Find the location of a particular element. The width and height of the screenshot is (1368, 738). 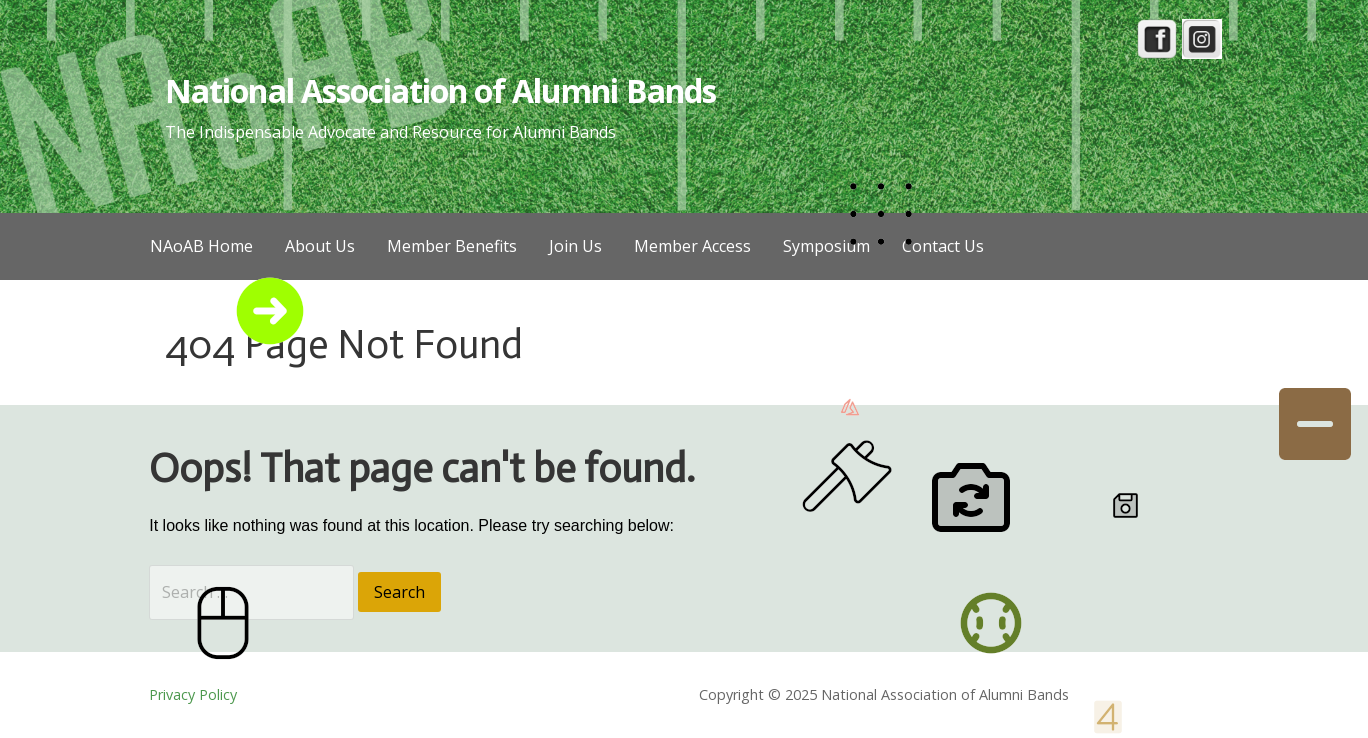

switch between front and rear camera is located at coordinates (971, 499).